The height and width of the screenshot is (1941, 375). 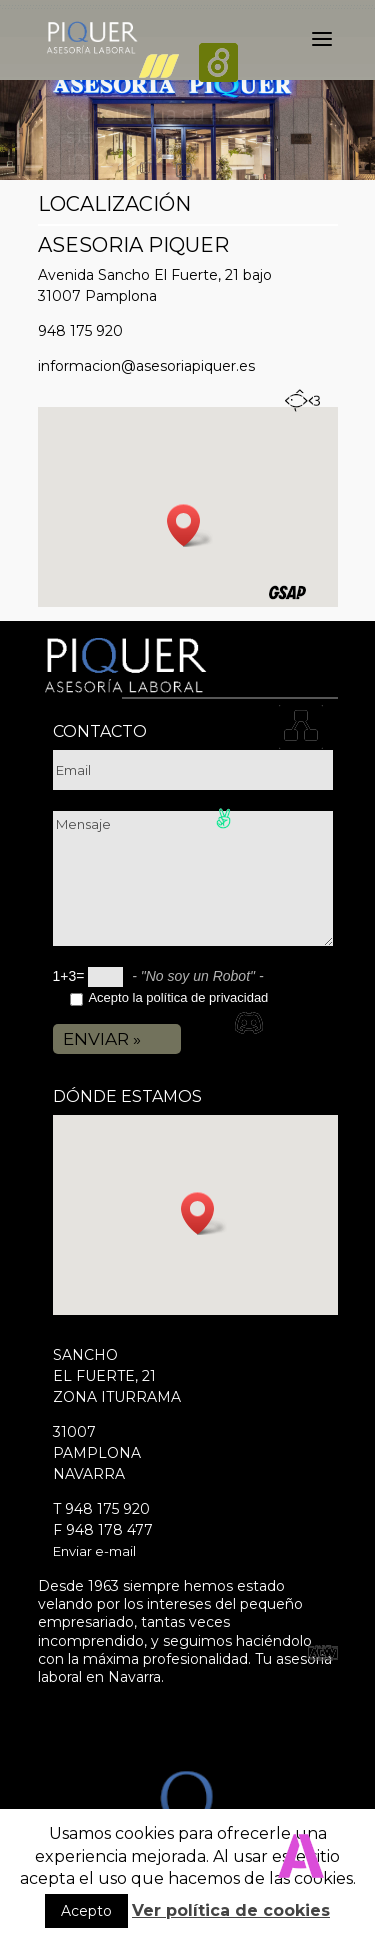 I want to click on open the Max streaming app, so click(x=218, y=62).